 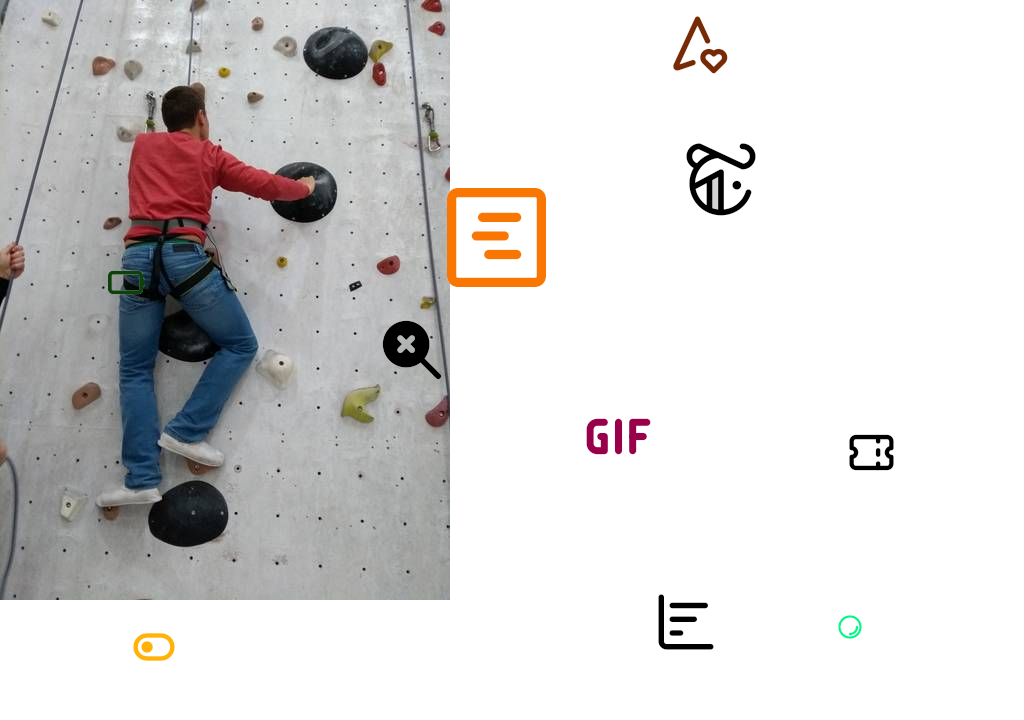 I want to click on view declining metrics or statistics, so click(x=686, y=622).